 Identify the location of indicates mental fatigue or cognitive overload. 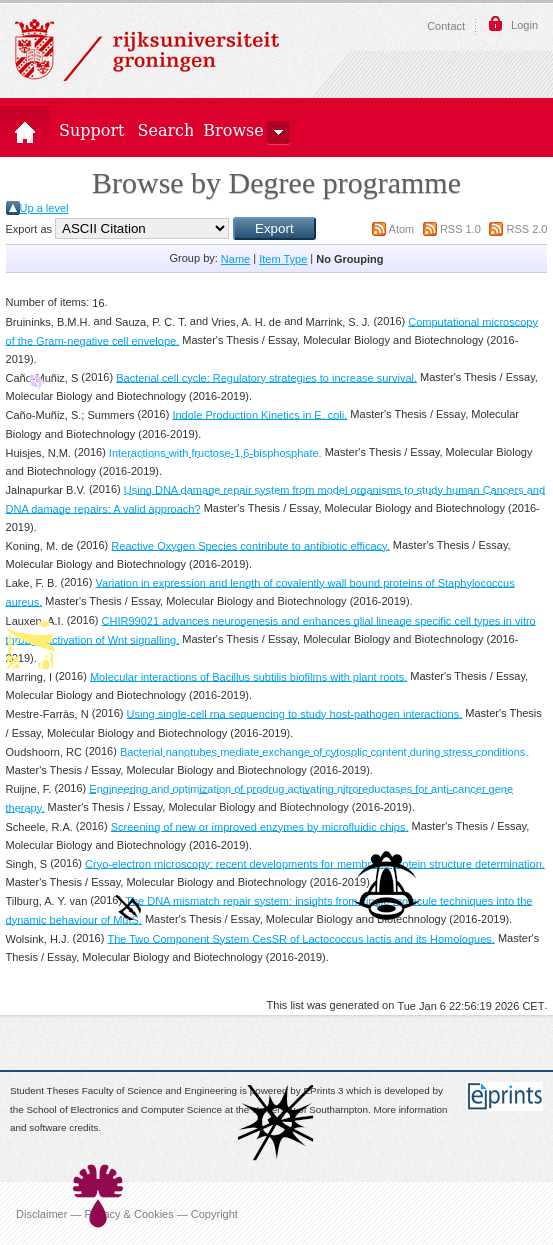
(98, 1197).